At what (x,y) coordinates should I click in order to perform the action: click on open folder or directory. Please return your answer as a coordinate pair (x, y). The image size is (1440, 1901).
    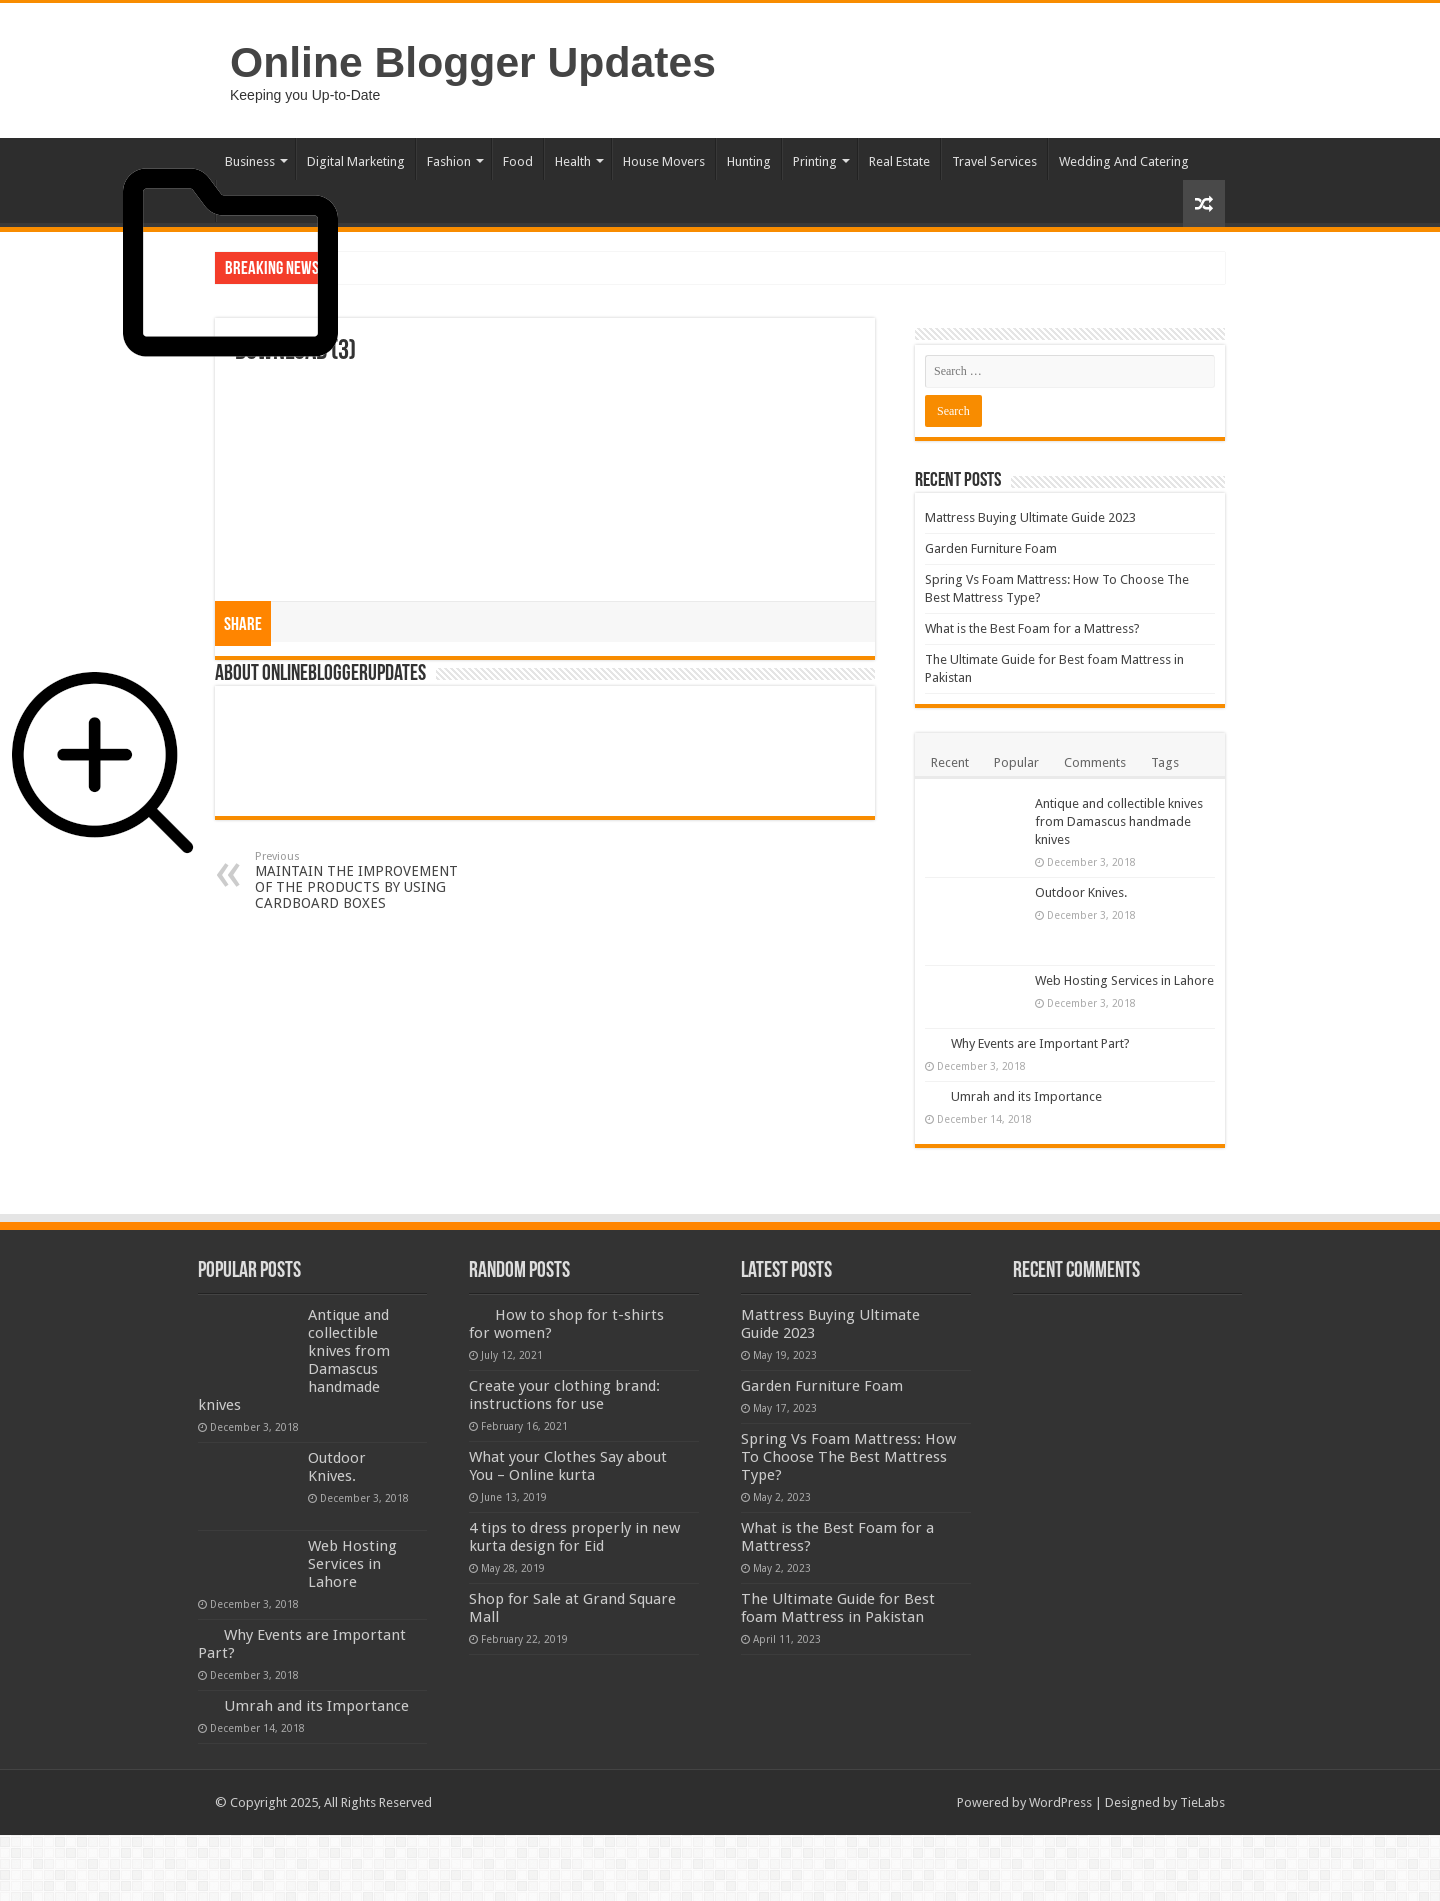
    Looking at the image, I should click on (230, 262).